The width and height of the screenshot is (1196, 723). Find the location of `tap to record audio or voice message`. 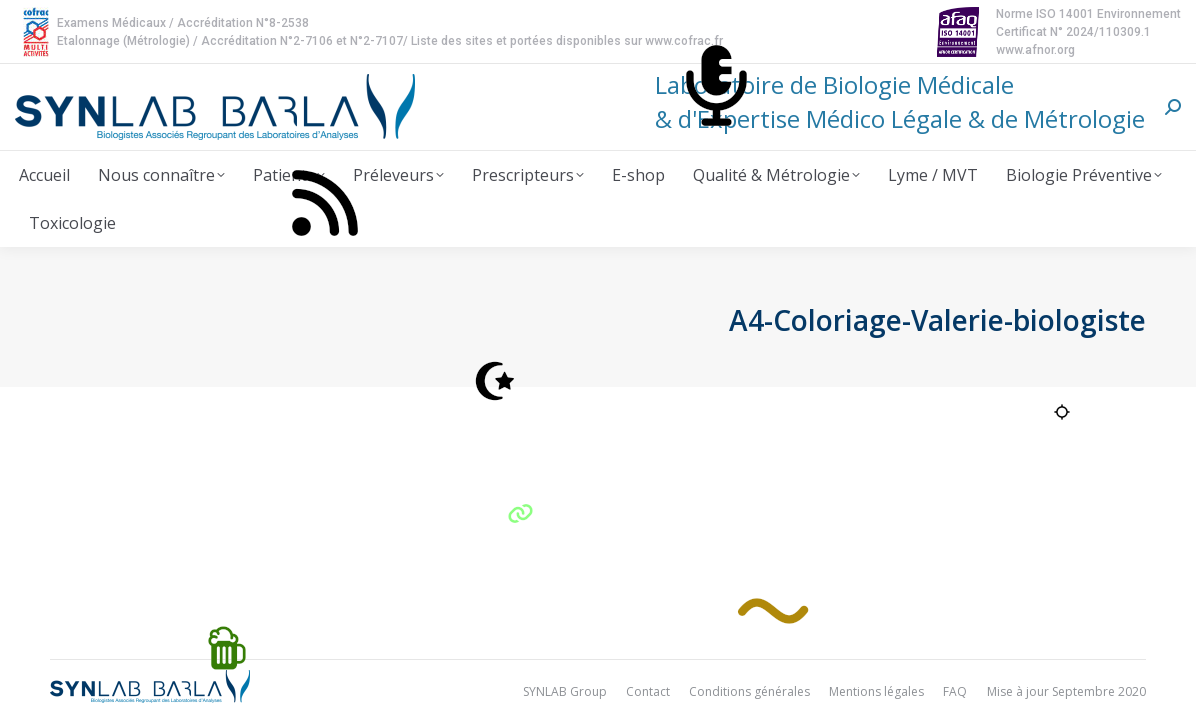

tap to record audio or voice message is located at coordinates (716, 85).